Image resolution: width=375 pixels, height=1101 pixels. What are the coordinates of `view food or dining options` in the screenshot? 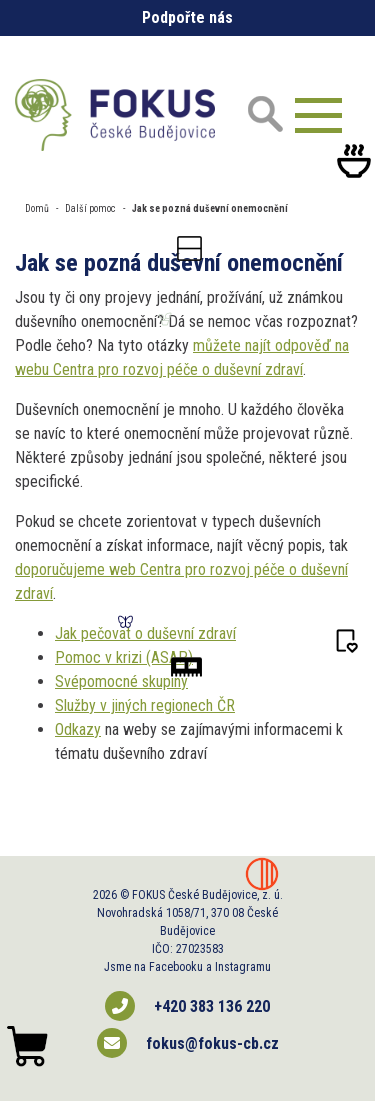 It's located at (354, 161).